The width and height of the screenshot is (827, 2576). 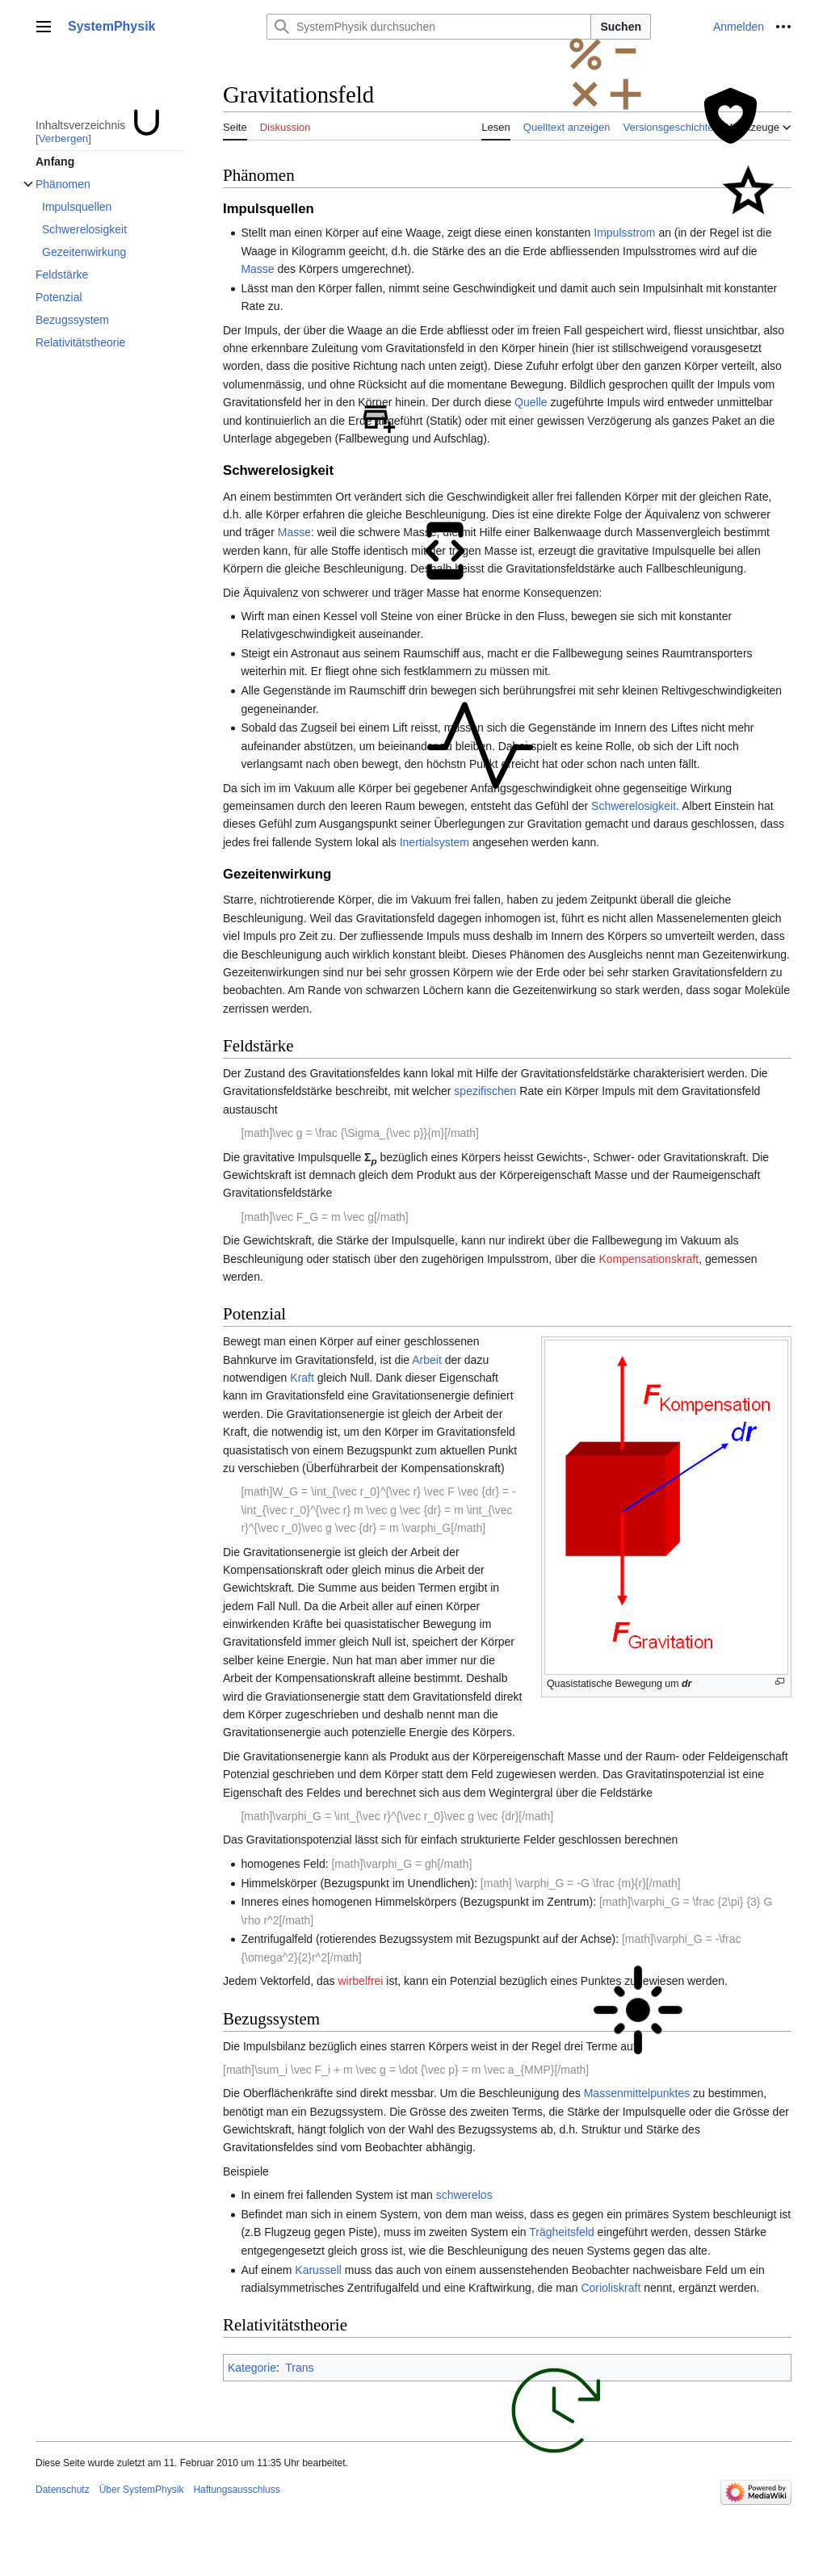 What do you see at coordinates (480, 747) in the screenshot?
I see `view health or heart rate data` at bounding box center [480, 747].